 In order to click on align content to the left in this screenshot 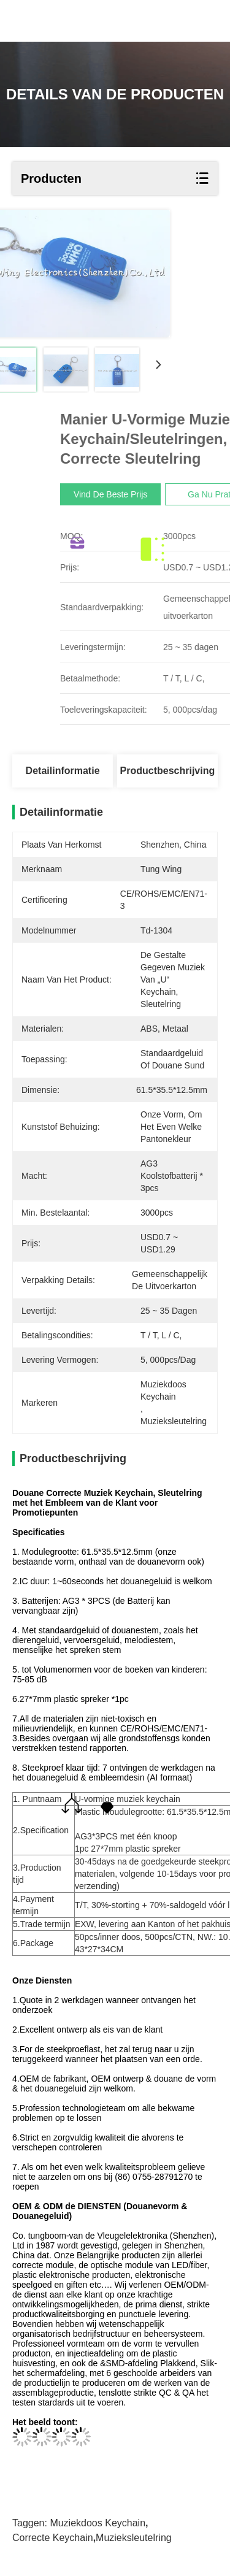, I will do `click(152, 549)`.